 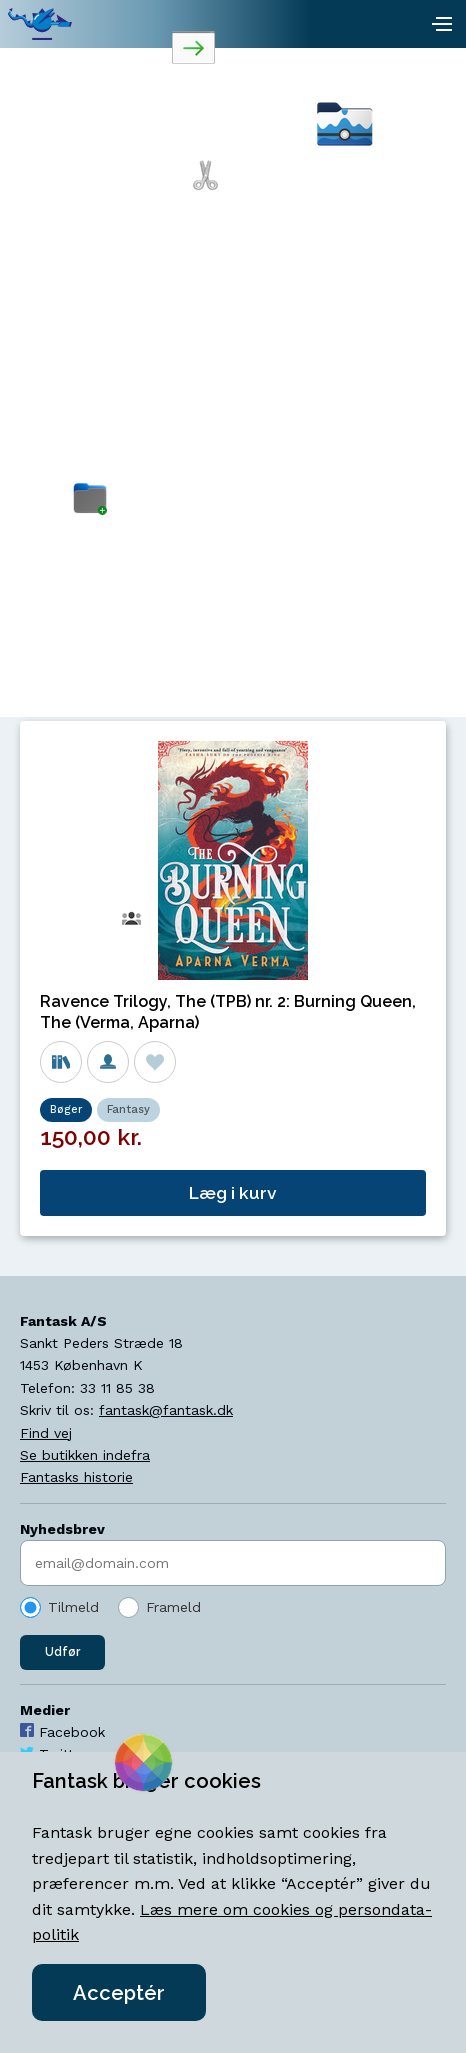 What do you see at coordinates (90, 498) in the screenshot?
I see `create a new folder` at bounding box center [90, 498].